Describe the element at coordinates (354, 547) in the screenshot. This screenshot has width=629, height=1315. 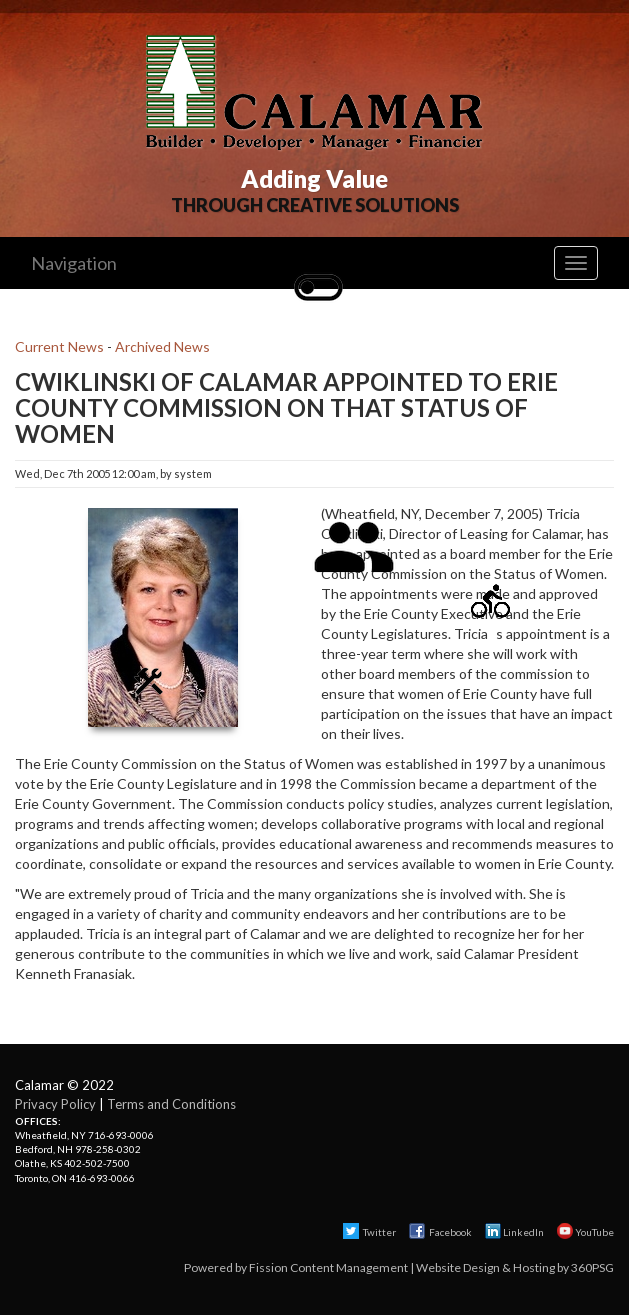
I see `view group members` at that location.